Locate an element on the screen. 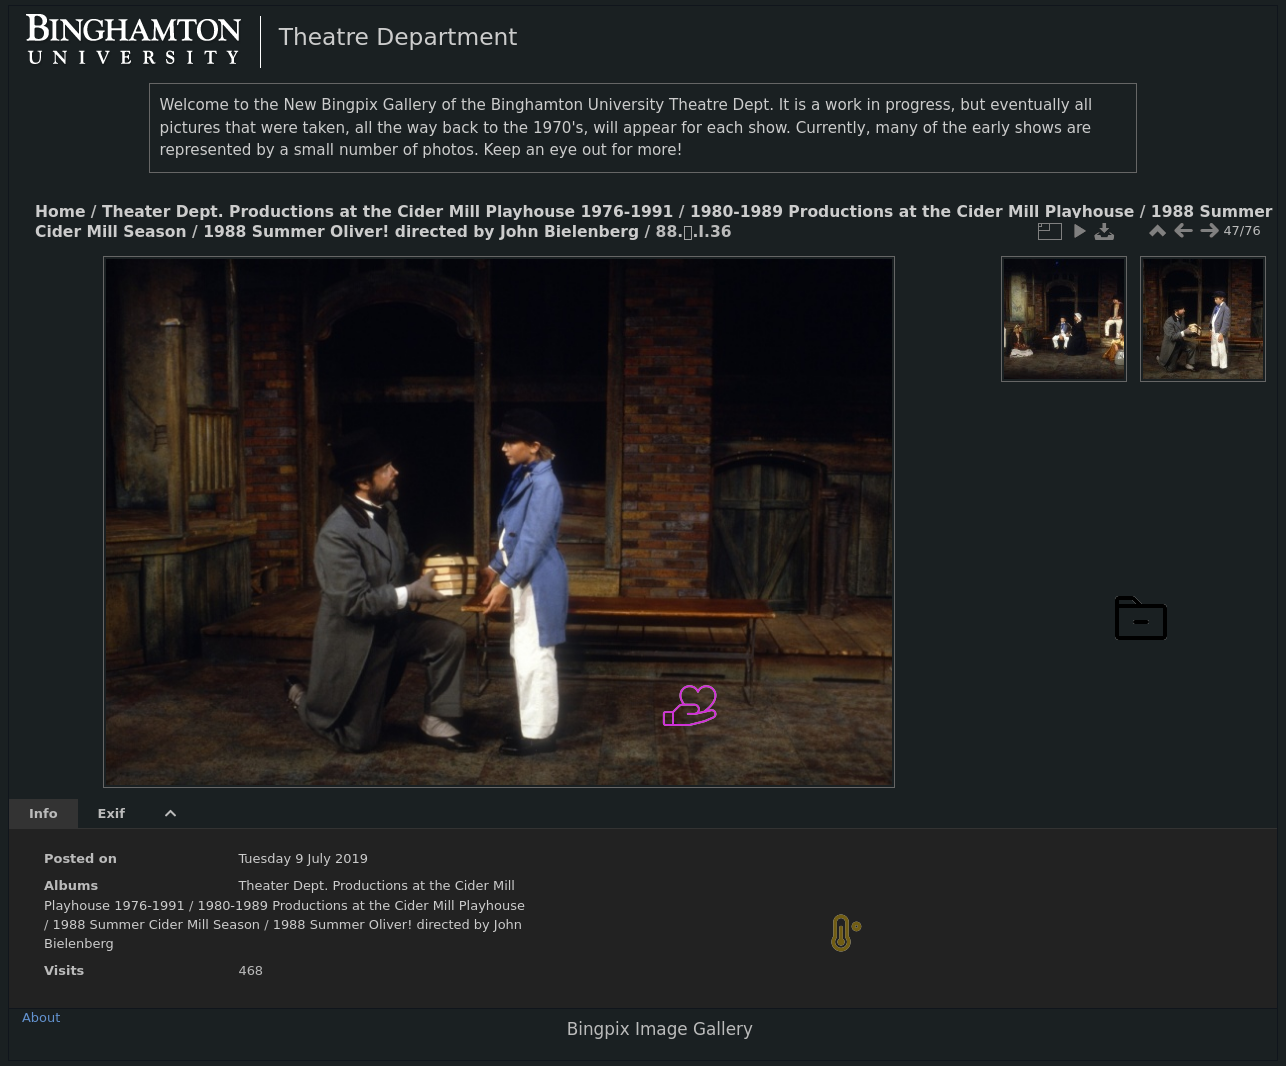 The width and height of the screenshot is (1286, 1066). view current temperature is located at coordinates (844, 933).